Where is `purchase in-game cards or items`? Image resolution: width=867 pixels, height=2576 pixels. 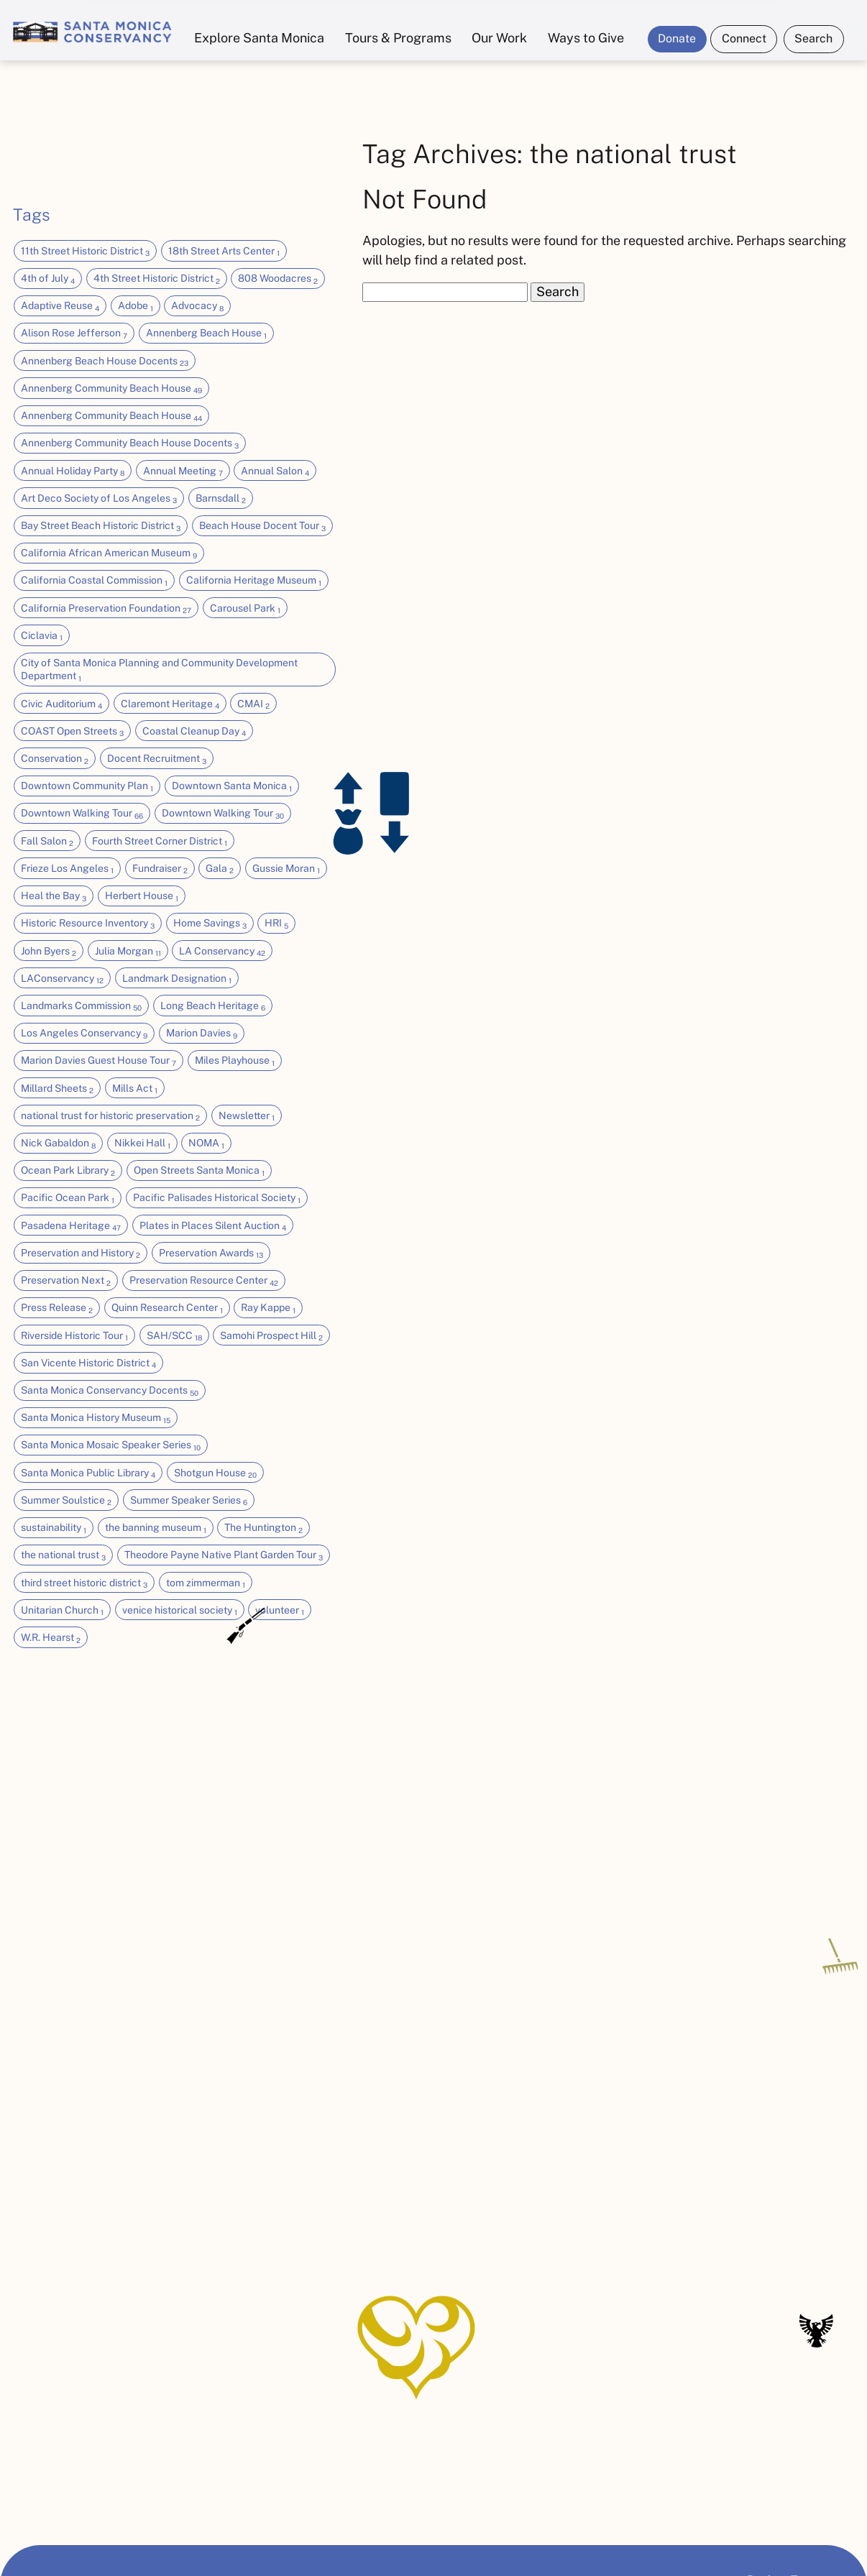
purchase in-game cards or items is located at coordinates (371, 812).